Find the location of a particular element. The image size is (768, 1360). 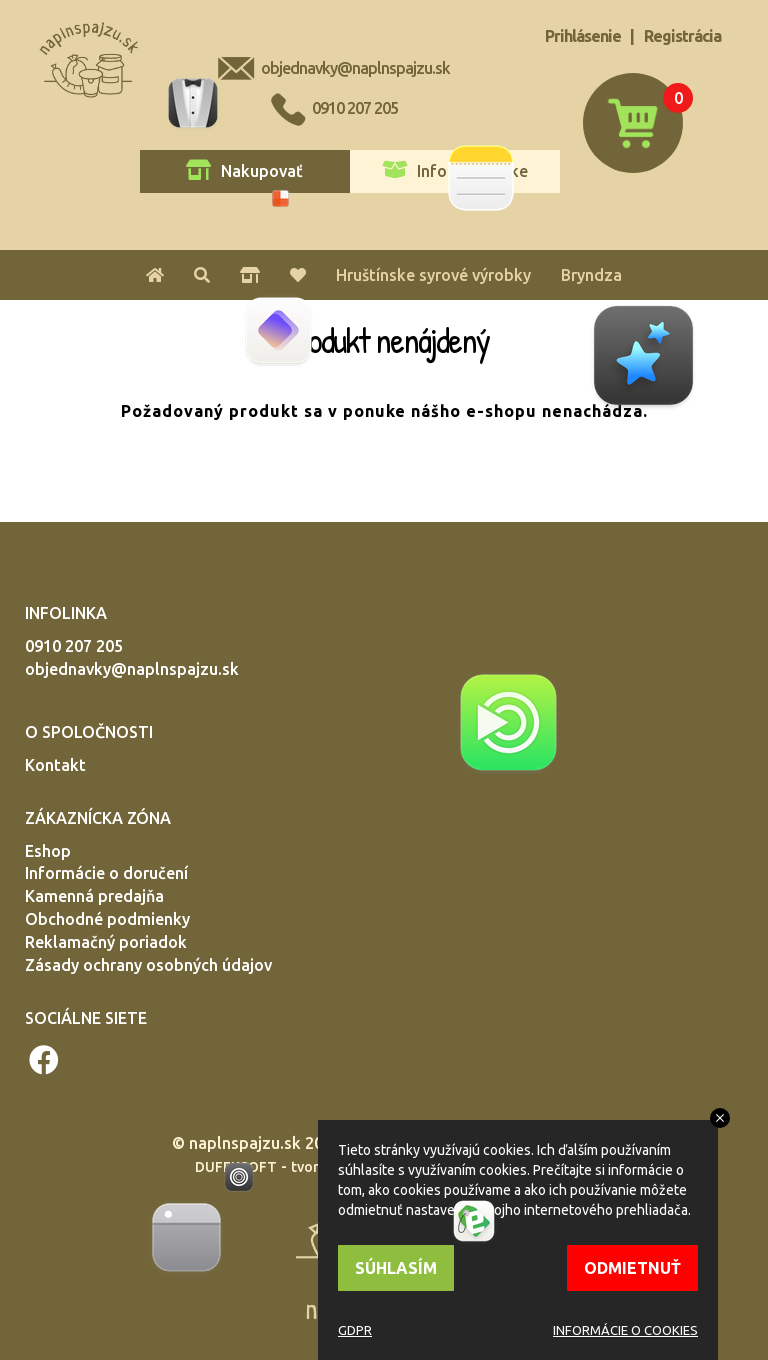

open the mate desktop environment app is located at coordinates (508, 722).